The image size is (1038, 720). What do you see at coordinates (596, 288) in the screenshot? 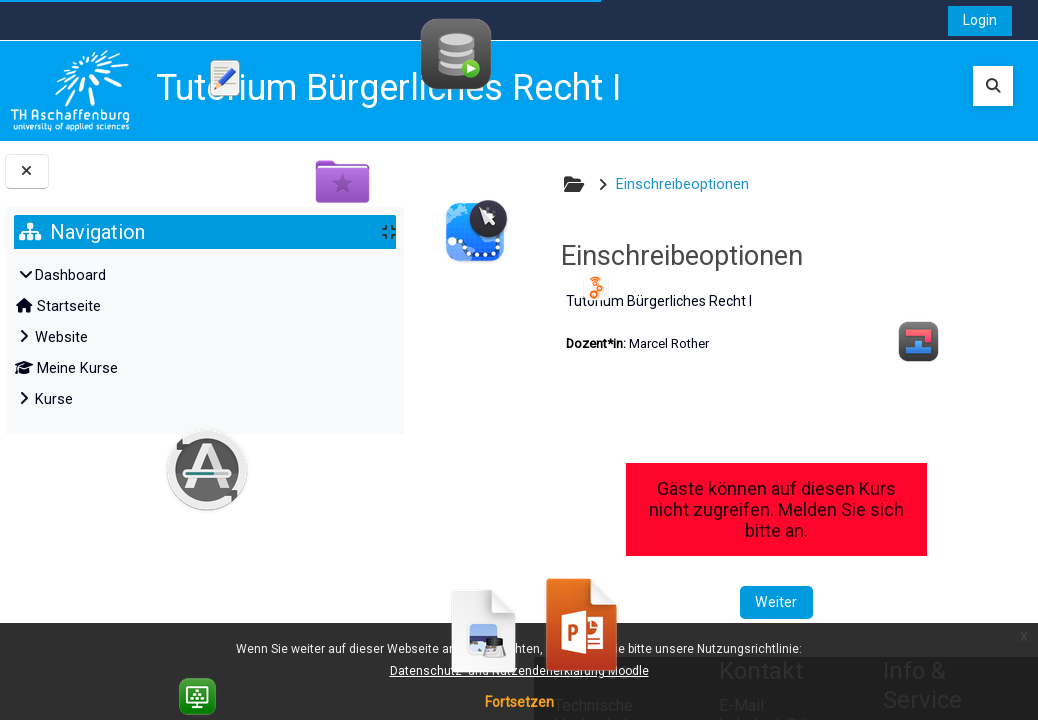
I see `open GNU Radio signal processing application` at bounding box center [596, 288].